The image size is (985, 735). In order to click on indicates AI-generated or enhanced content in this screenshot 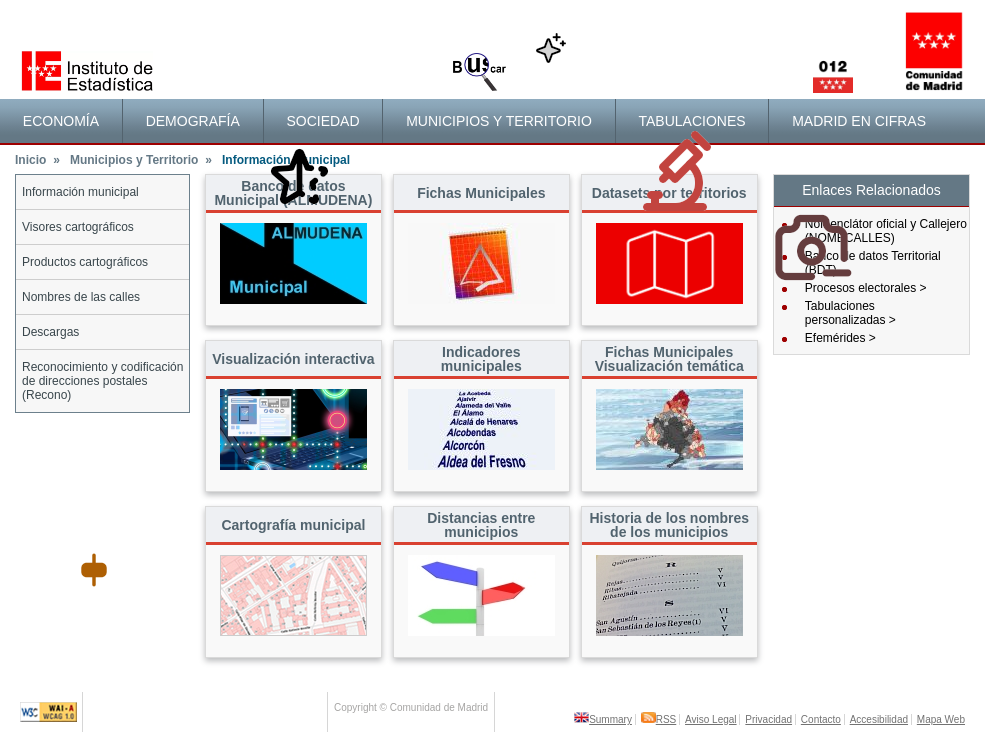, I will do `click(550, 48)`.